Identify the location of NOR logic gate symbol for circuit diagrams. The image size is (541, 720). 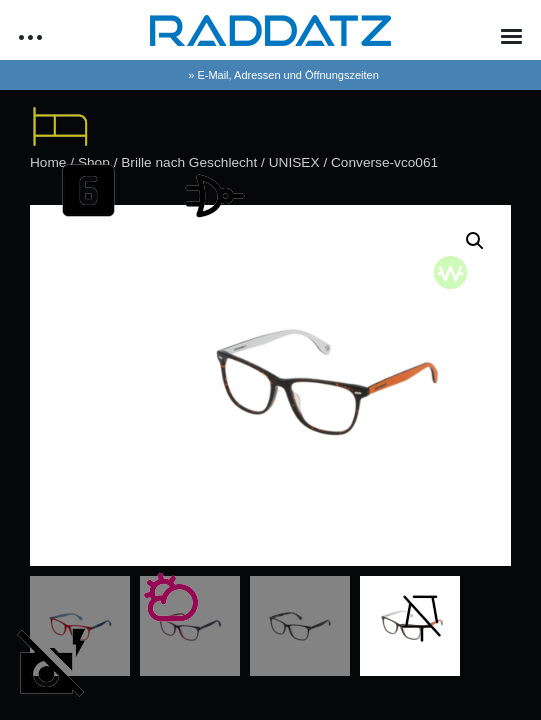
(215, 196).